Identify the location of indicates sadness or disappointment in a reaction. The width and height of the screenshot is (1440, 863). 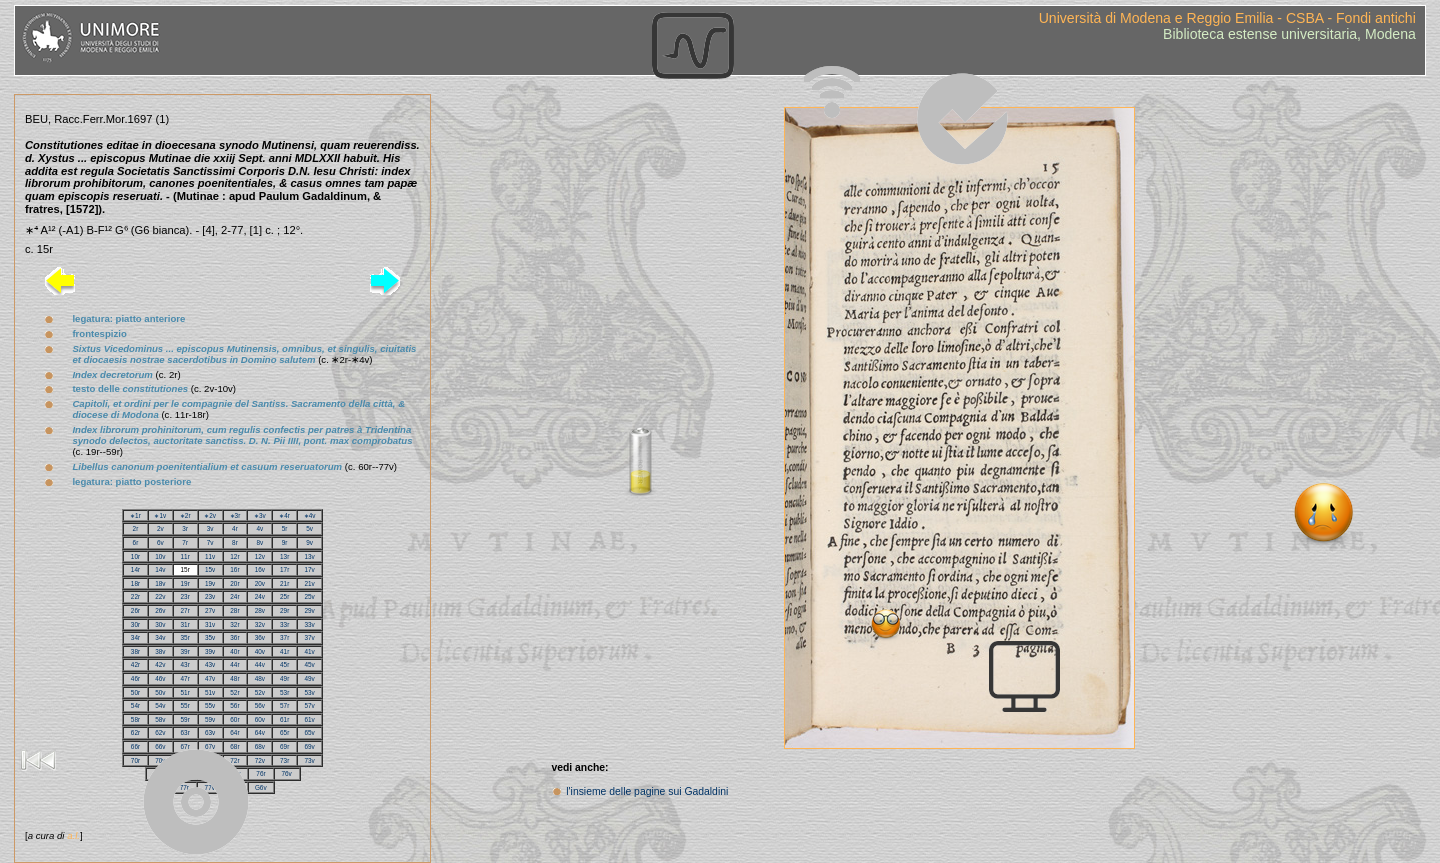
(1324, 515).